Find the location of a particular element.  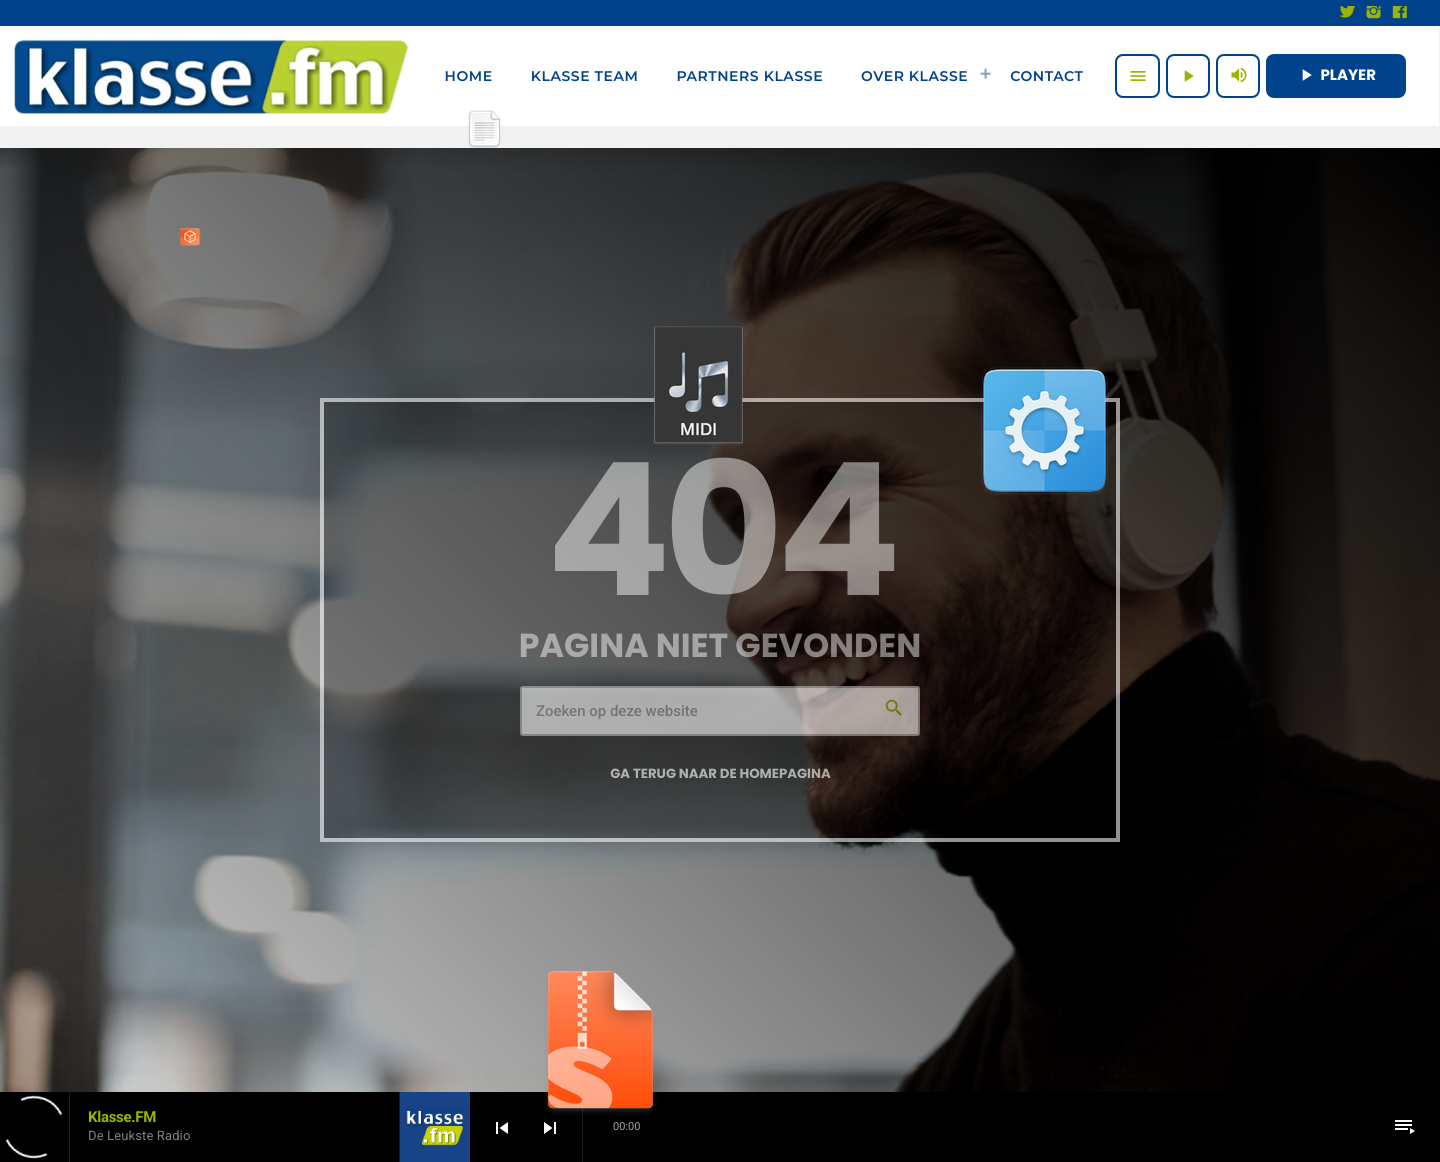

a standard MIDI file in GarageBand is located at coordinates (698, 387).